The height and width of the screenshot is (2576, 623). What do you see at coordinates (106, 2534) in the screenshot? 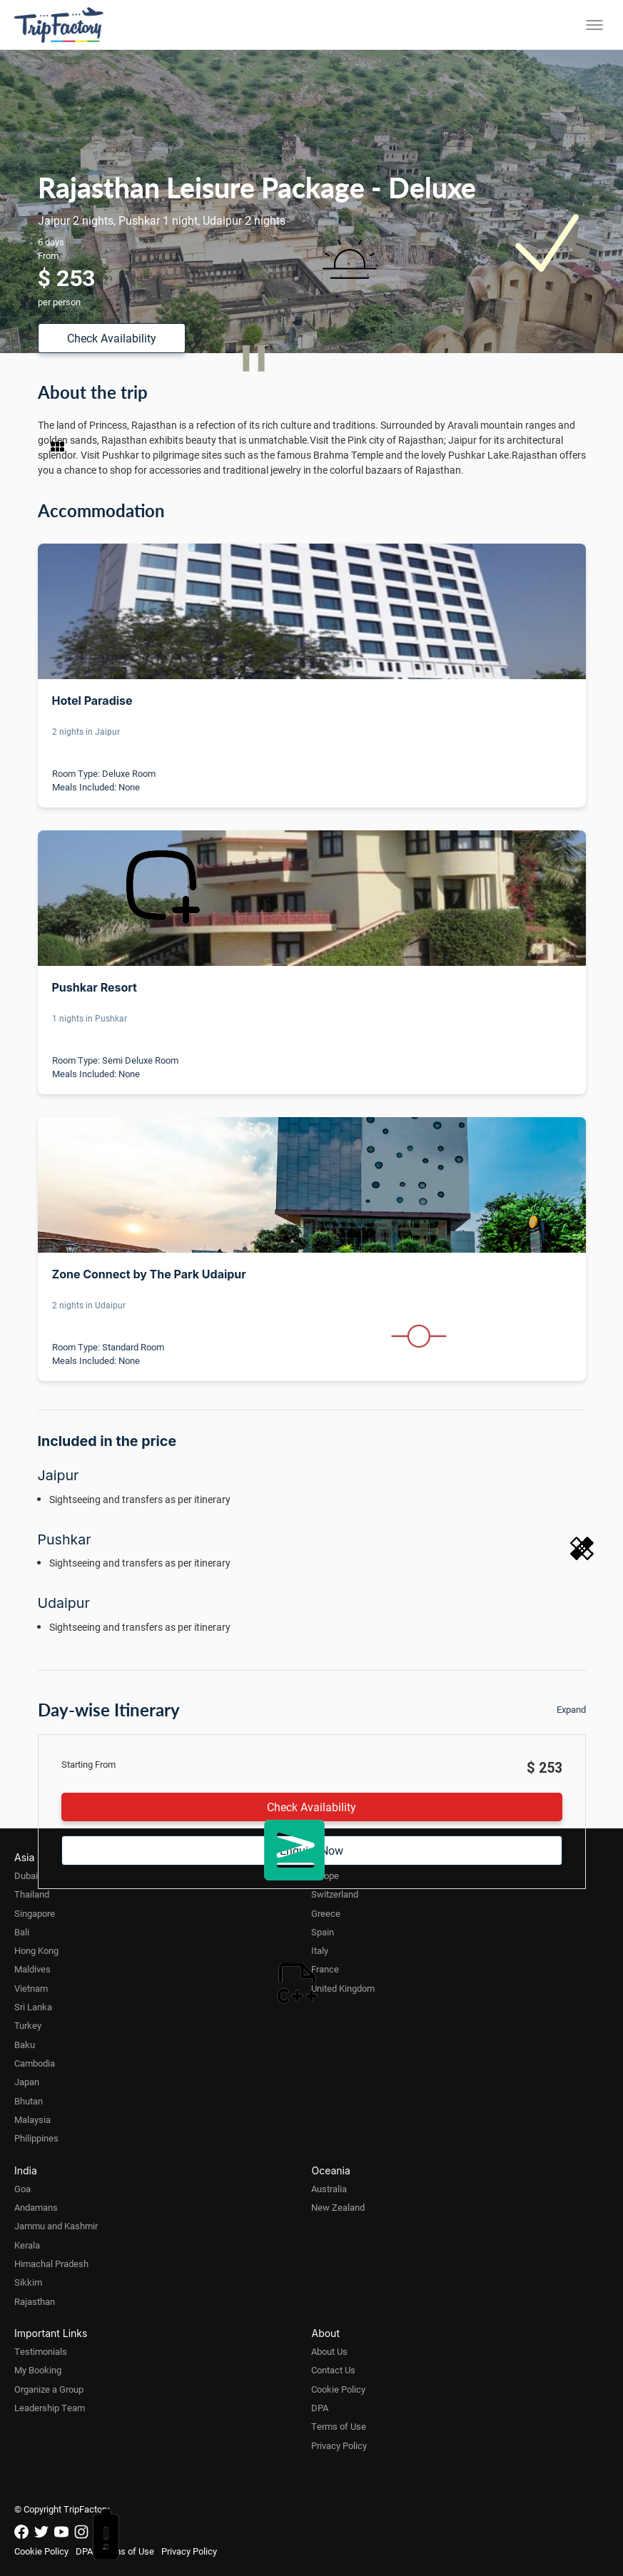
I see `indicates low battery warning` at bounding box center [106, 2534].